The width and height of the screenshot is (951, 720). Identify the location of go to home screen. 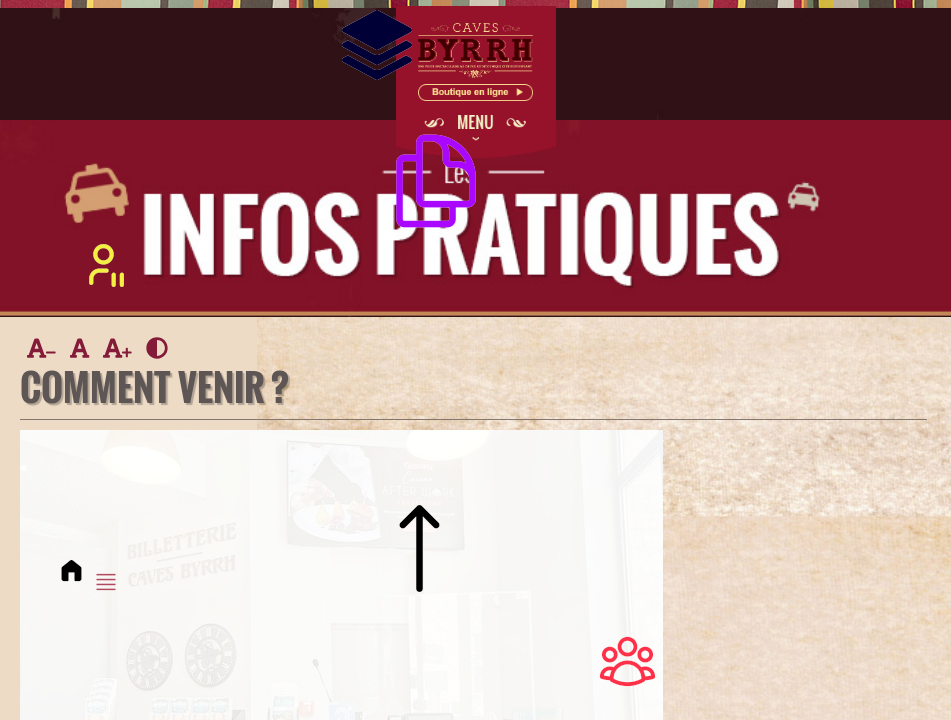
(71, 571).